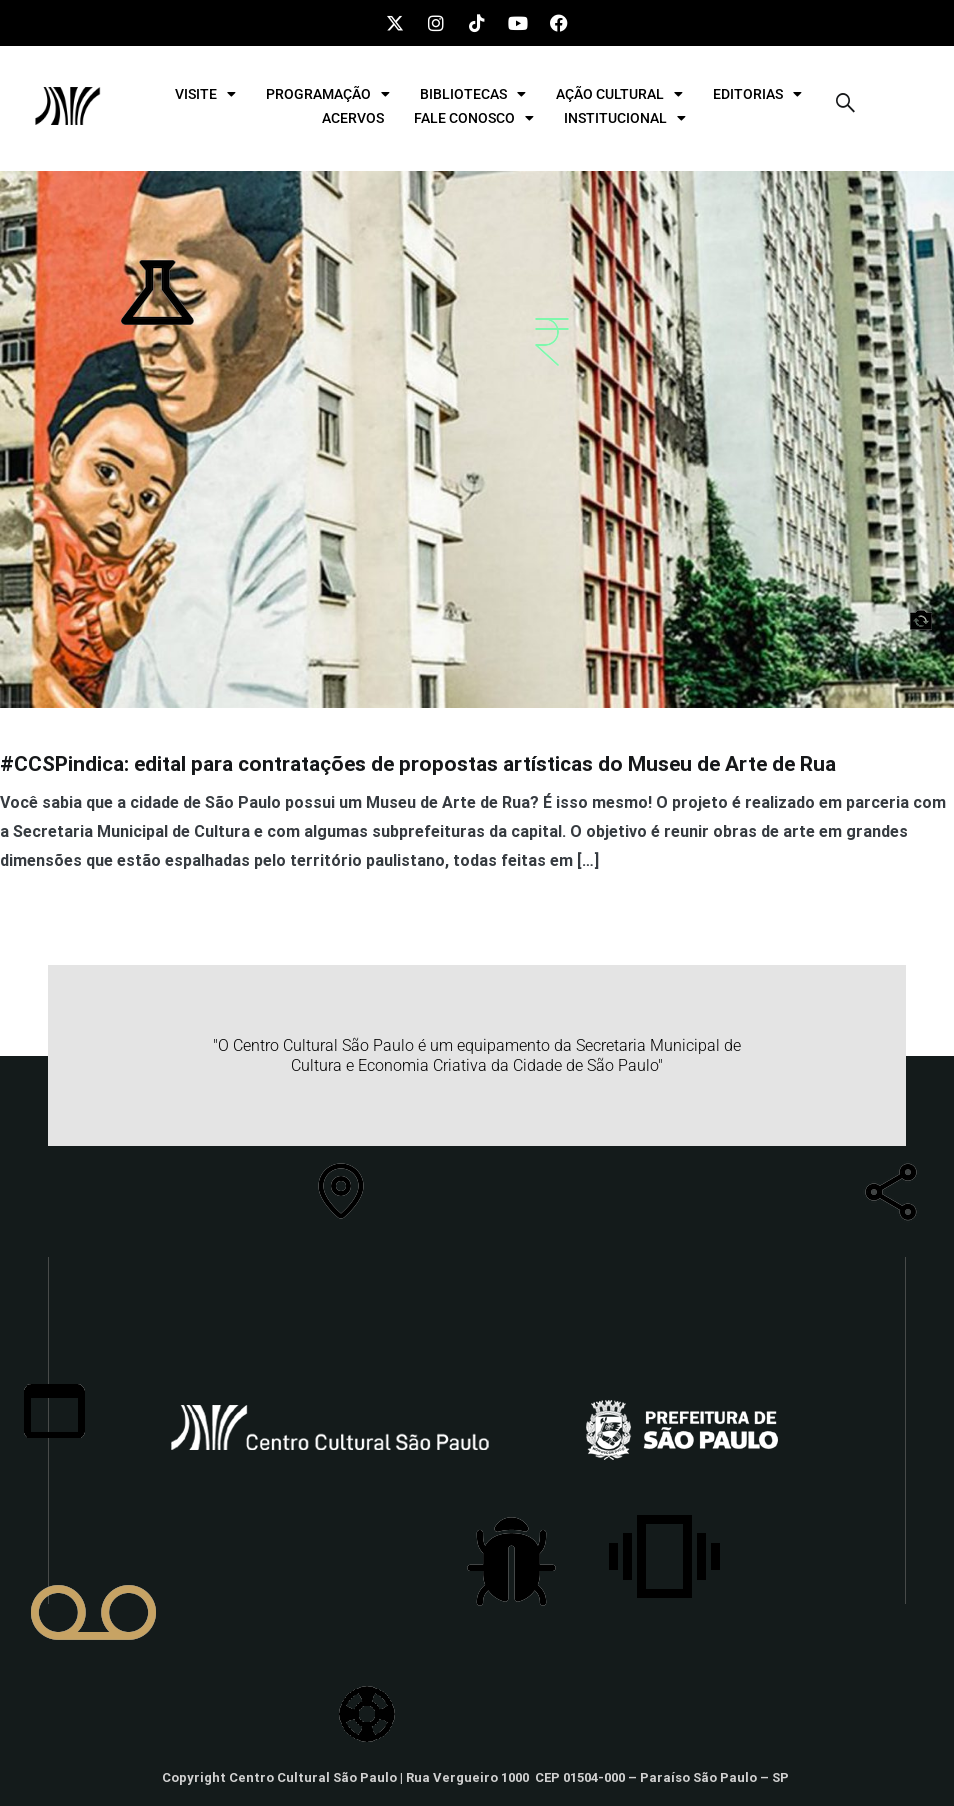 Image resolution: width=954 pixels, height=1806 pixels. I want to click on switch between front and rear camera, so click(921, 620).